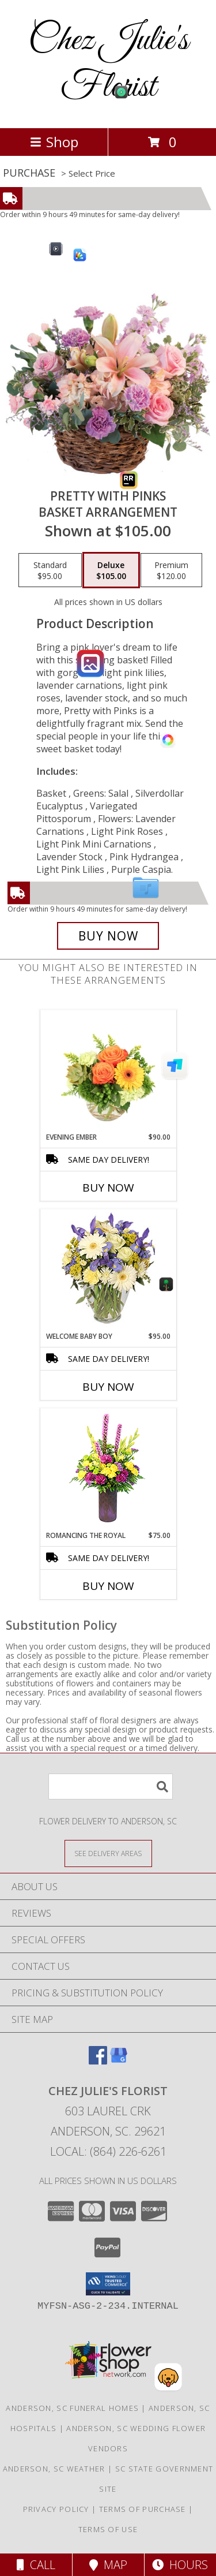 The width and height of the screenshot is (216, 2576). I want to click on open fotema photo gallery app, so click(90, 663).